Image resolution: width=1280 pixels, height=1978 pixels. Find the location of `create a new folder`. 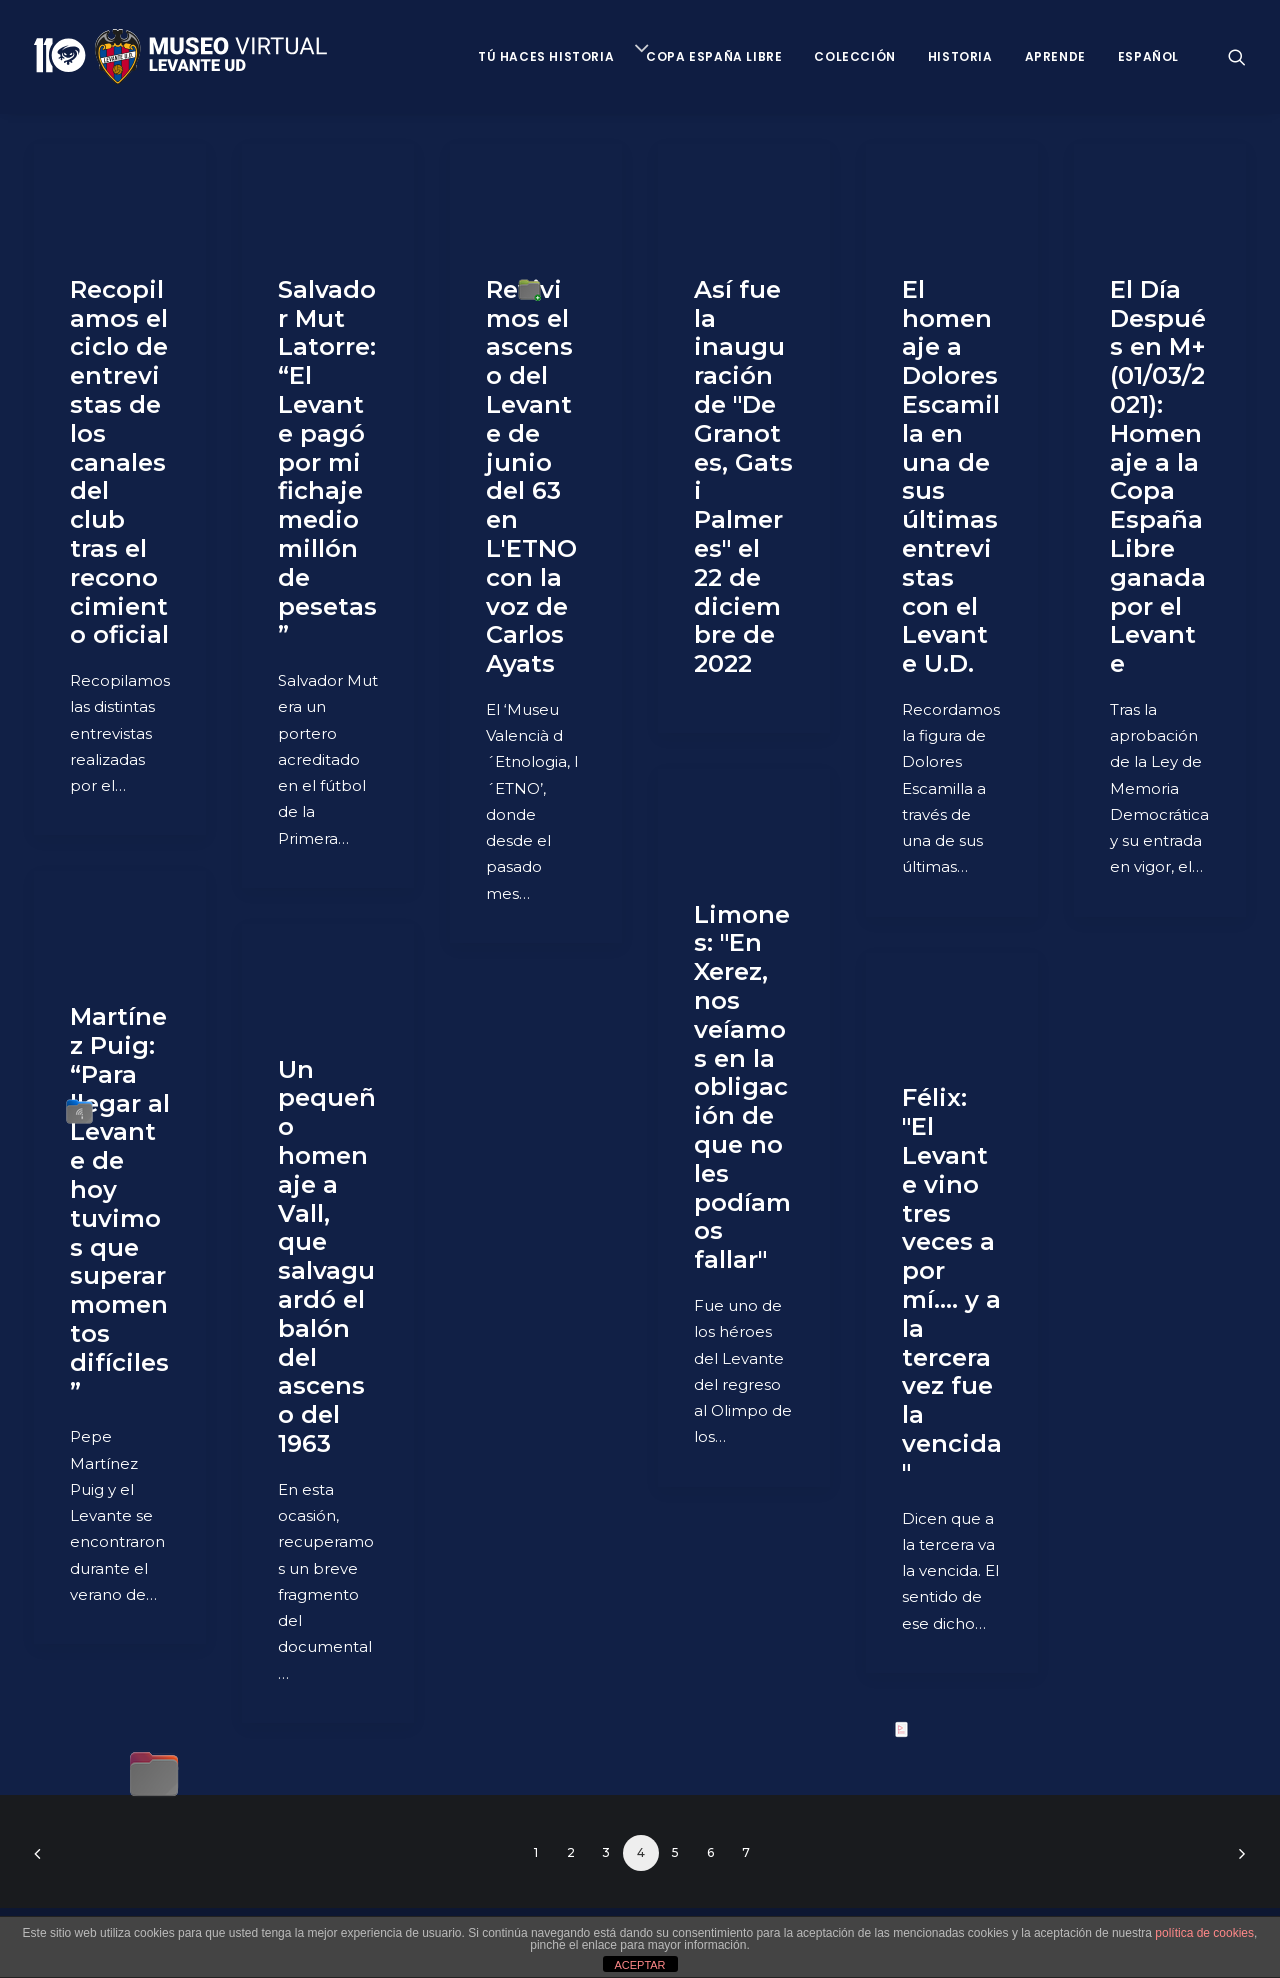

create a new folder is located at coordinates (529, 289).